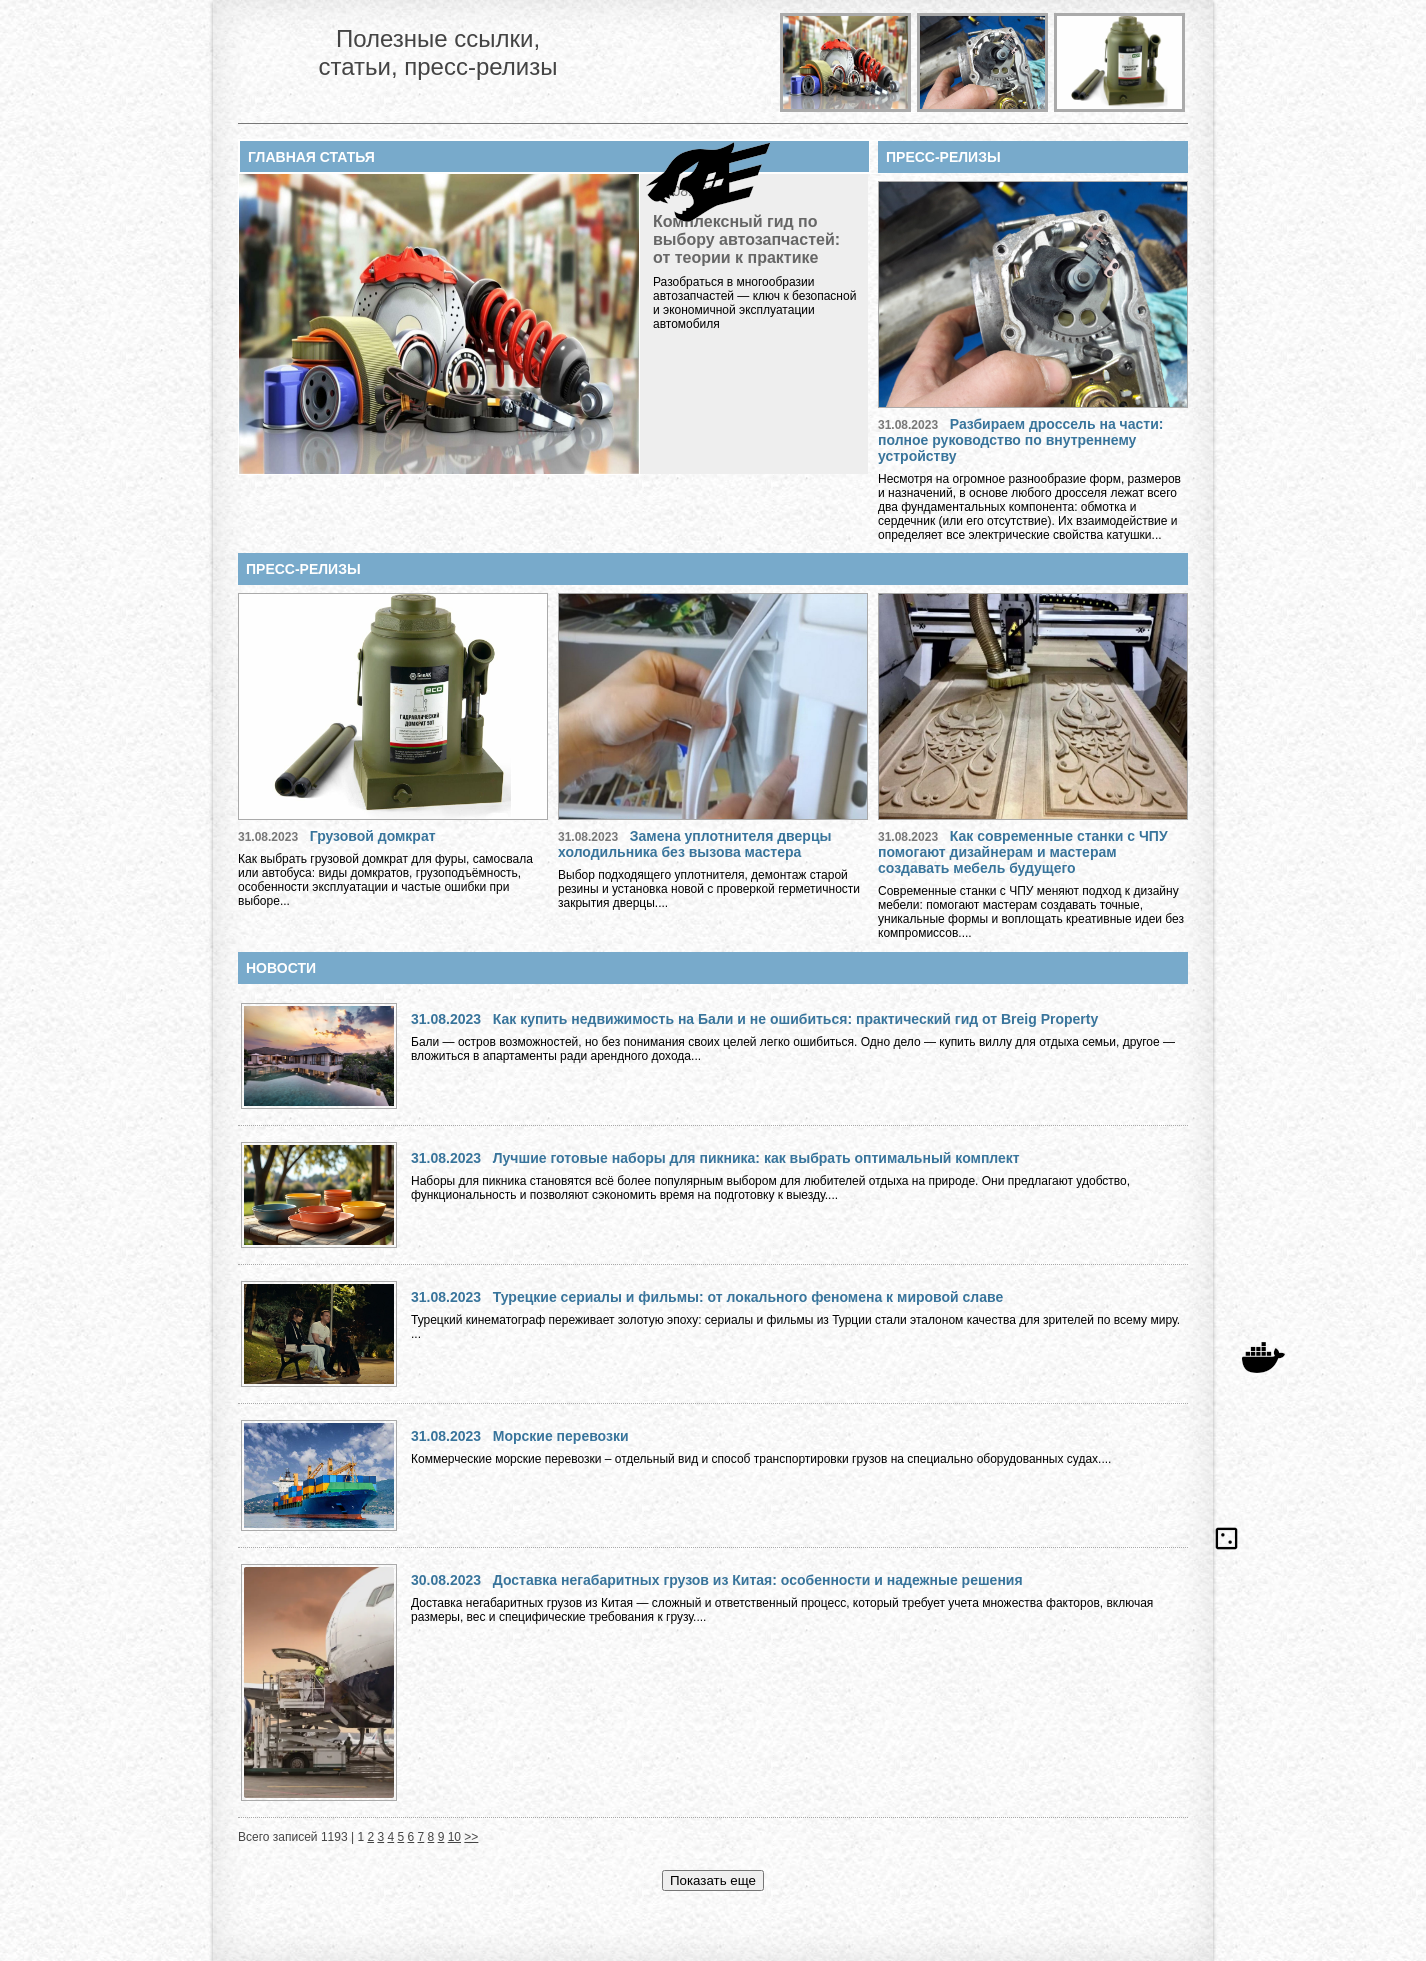  I want to click on roll the dice or randomize, so click(1226, 1538).